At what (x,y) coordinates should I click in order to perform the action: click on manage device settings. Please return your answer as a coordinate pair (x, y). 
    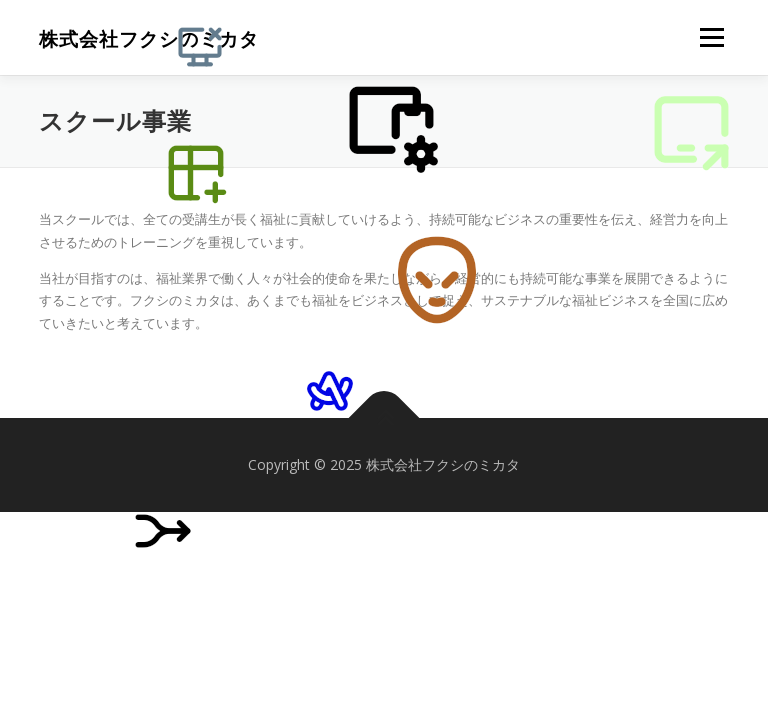
    Looking at the image, I should click on (391, 124).